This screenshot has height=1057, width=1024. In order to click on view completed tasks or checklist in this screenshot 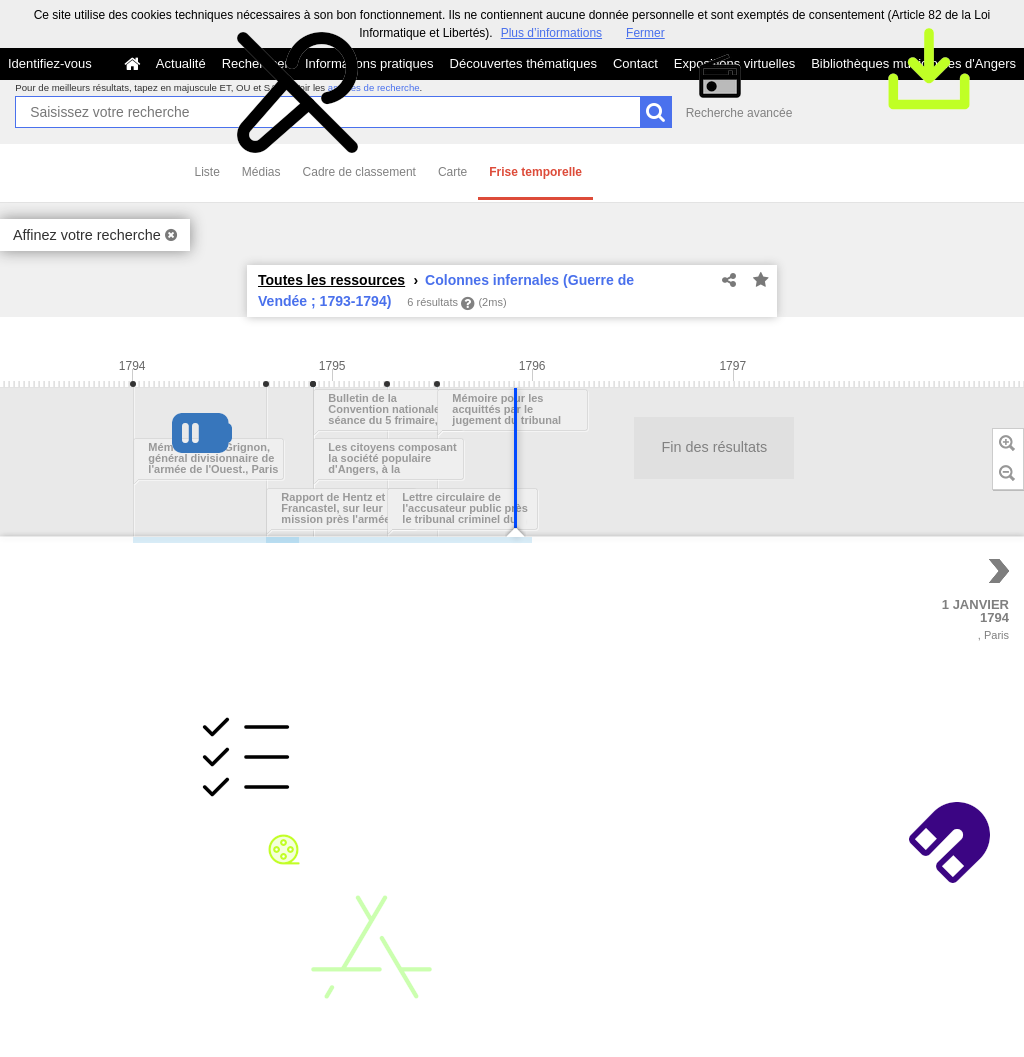, I will do `click(246, 757)`.